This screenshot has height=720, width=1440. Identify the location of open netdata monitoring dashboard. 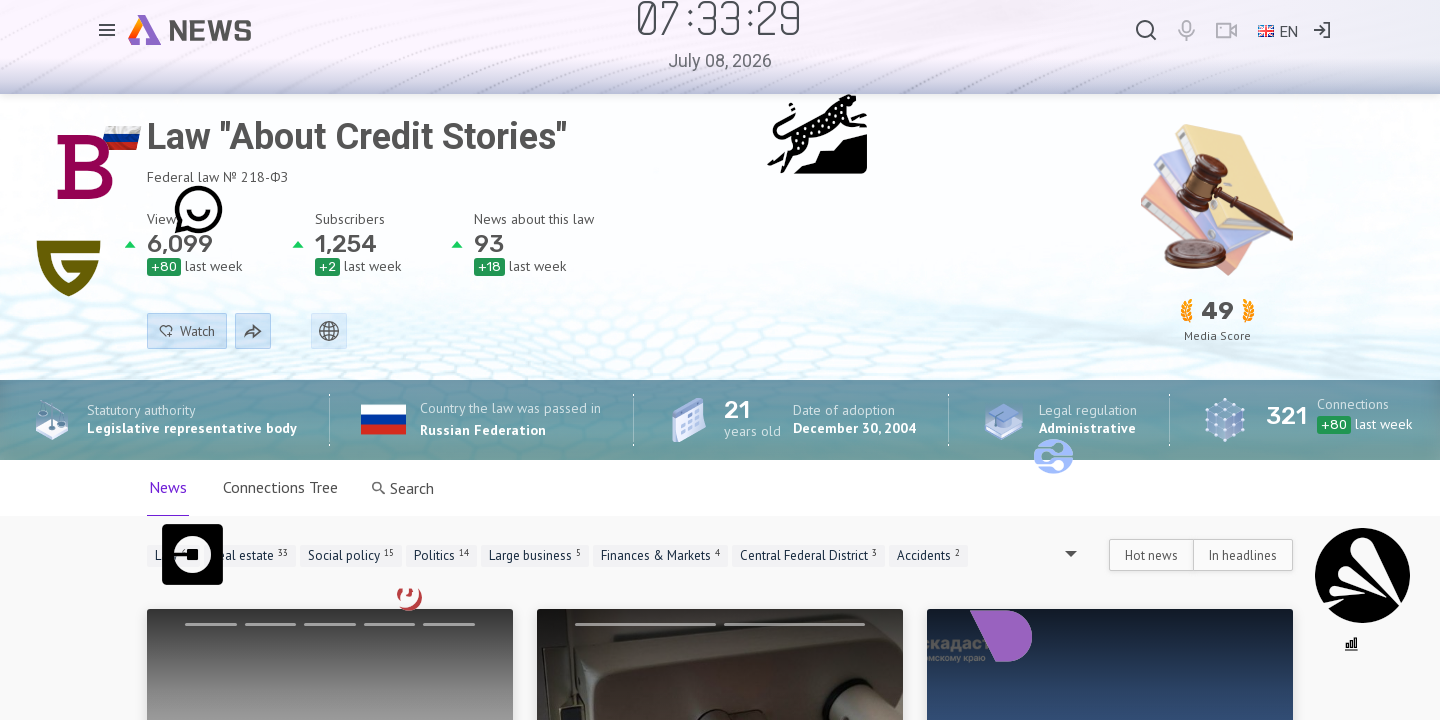
(1001, 636).